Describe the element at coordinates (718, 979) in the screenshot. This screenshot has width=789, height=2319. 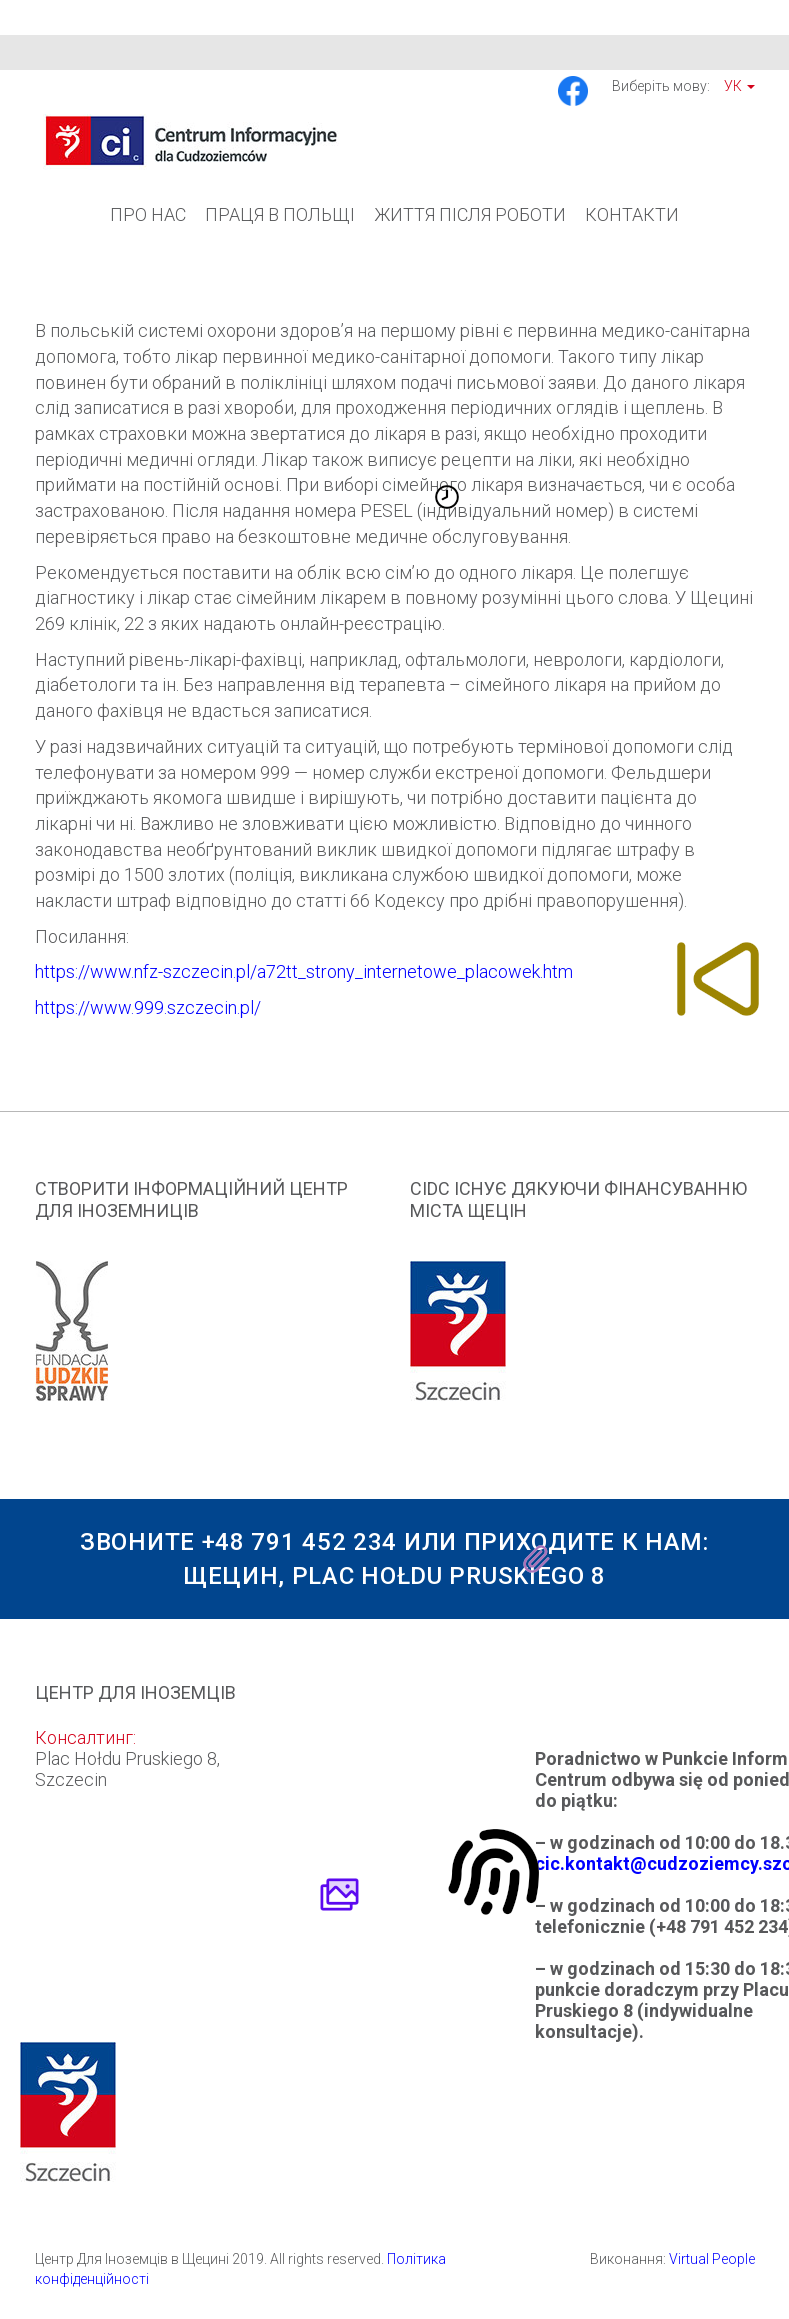
I see `skip to previous track` at that location.